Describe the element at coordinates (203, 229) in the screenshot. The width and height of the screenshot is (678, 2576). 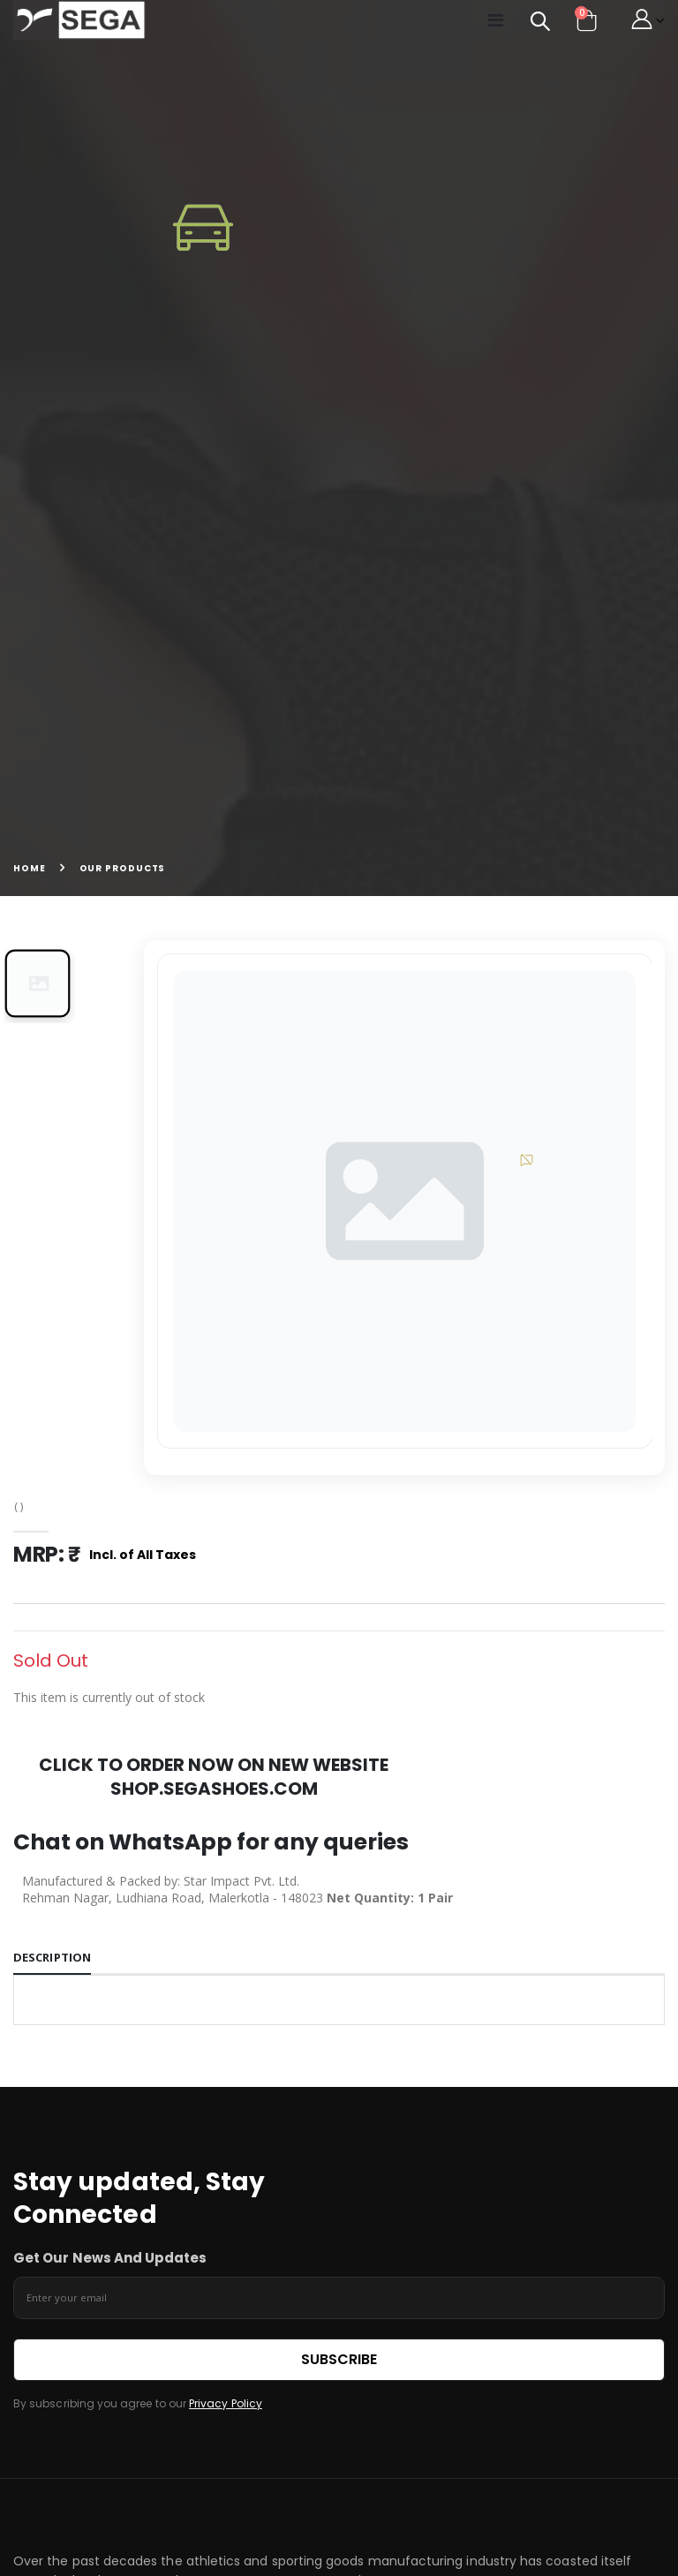
I see `access vehicle or transportation options` at that location.